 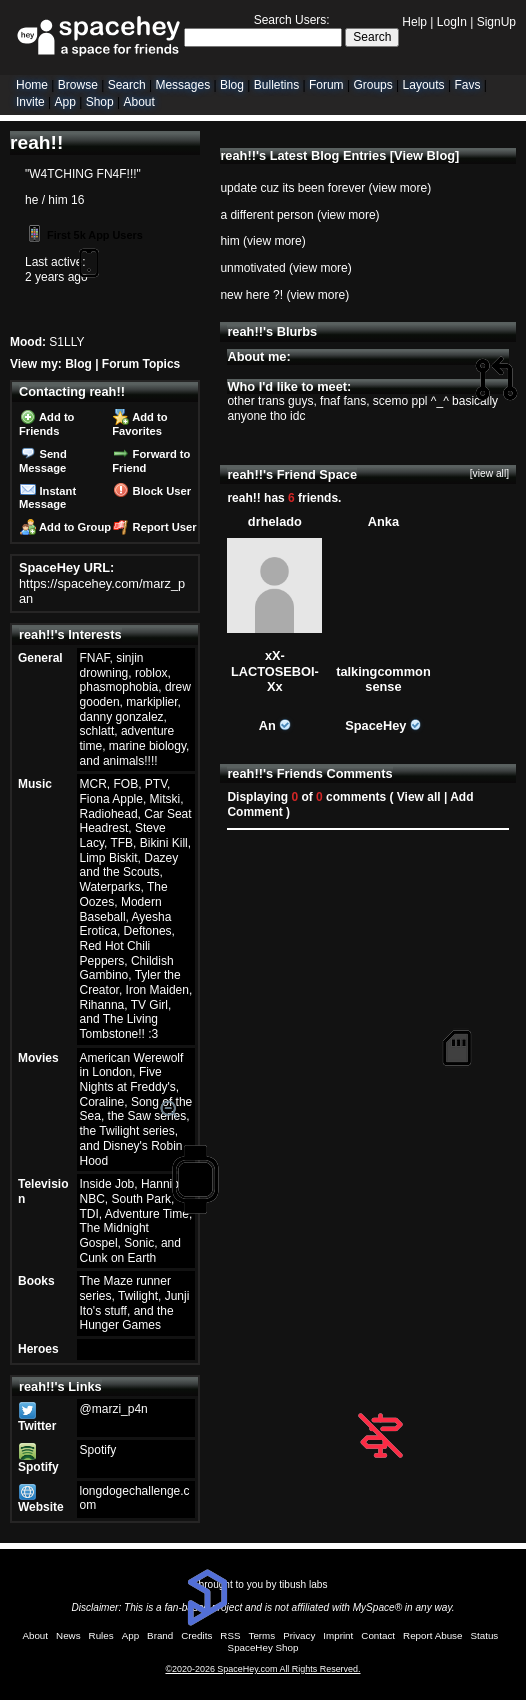 What do you see at coordinates (496, 379) in the screenshot?
I see `create a new pull request` at bounding box center [496, 379].